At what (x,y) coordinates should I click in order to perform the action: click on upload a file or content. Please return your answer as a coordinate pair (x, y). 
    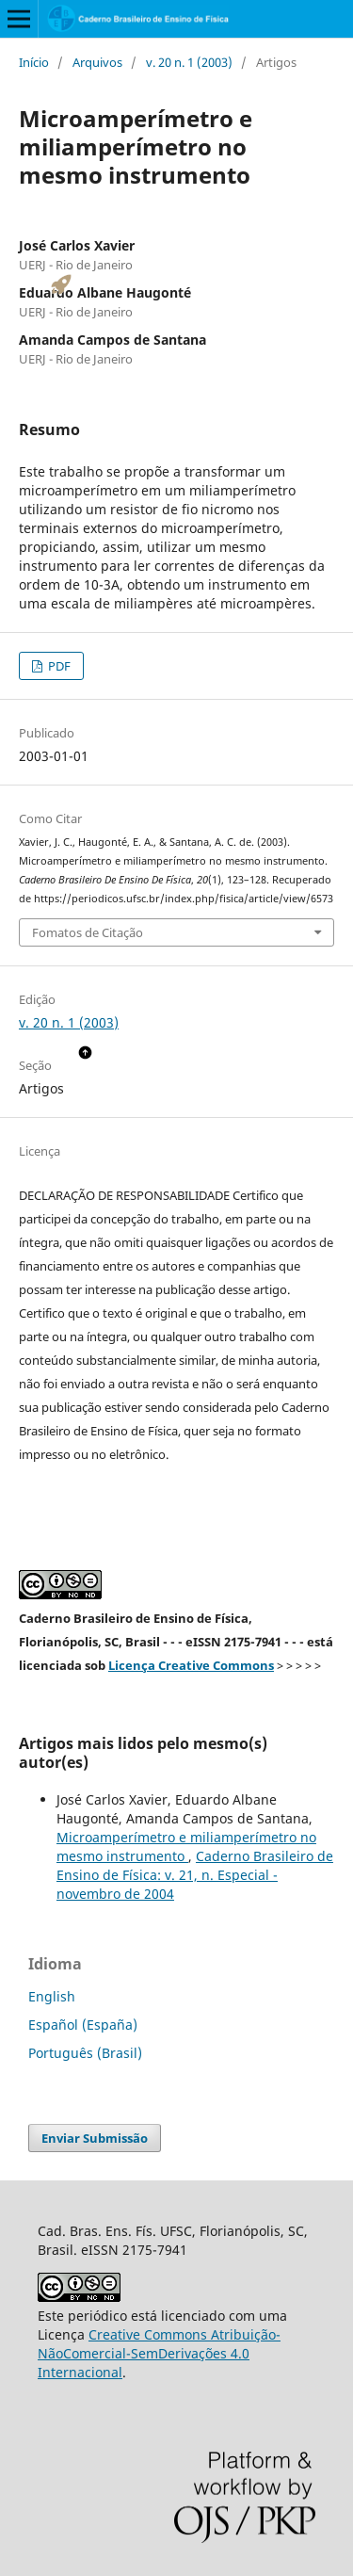
    Looking at the image, I should click on (85, 1052).